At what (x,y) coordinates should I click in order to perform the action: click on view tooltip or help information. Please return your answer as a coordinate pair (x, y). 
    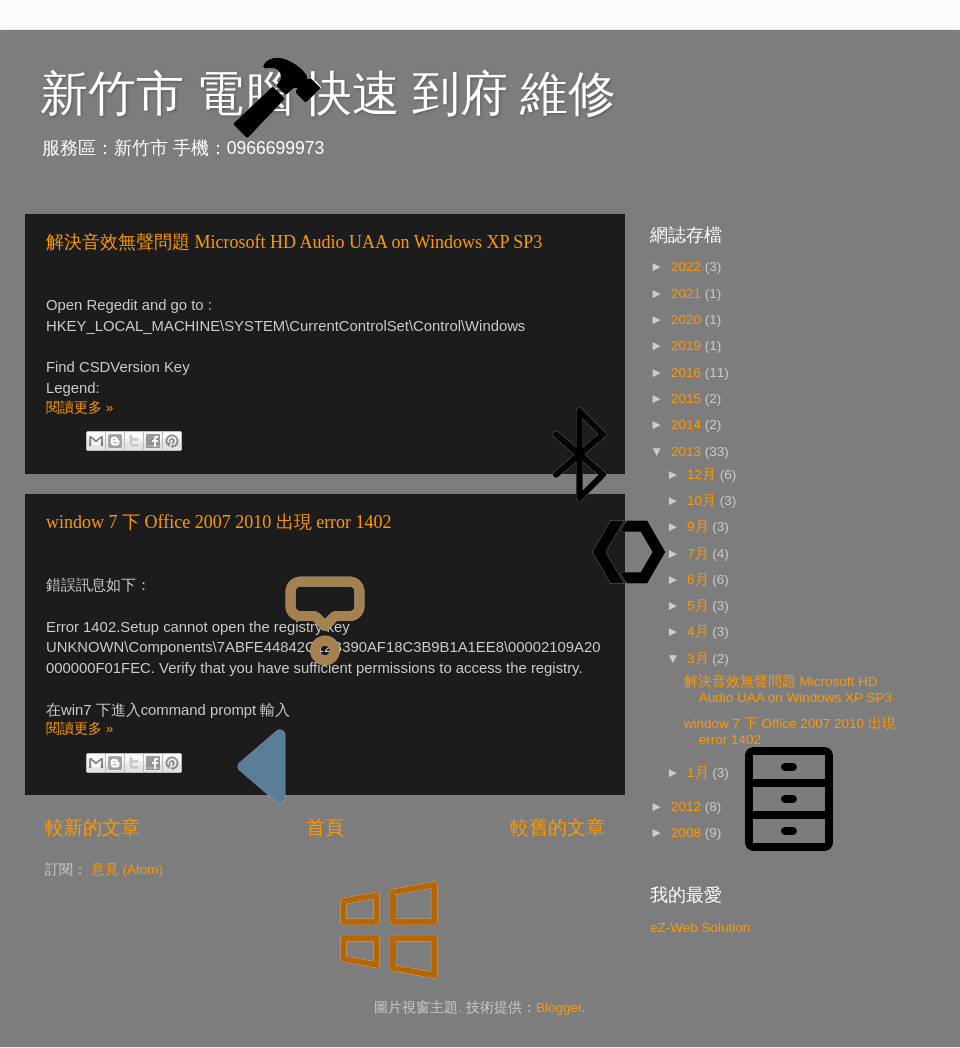
    Looking at the image, I should click on (325, 621).